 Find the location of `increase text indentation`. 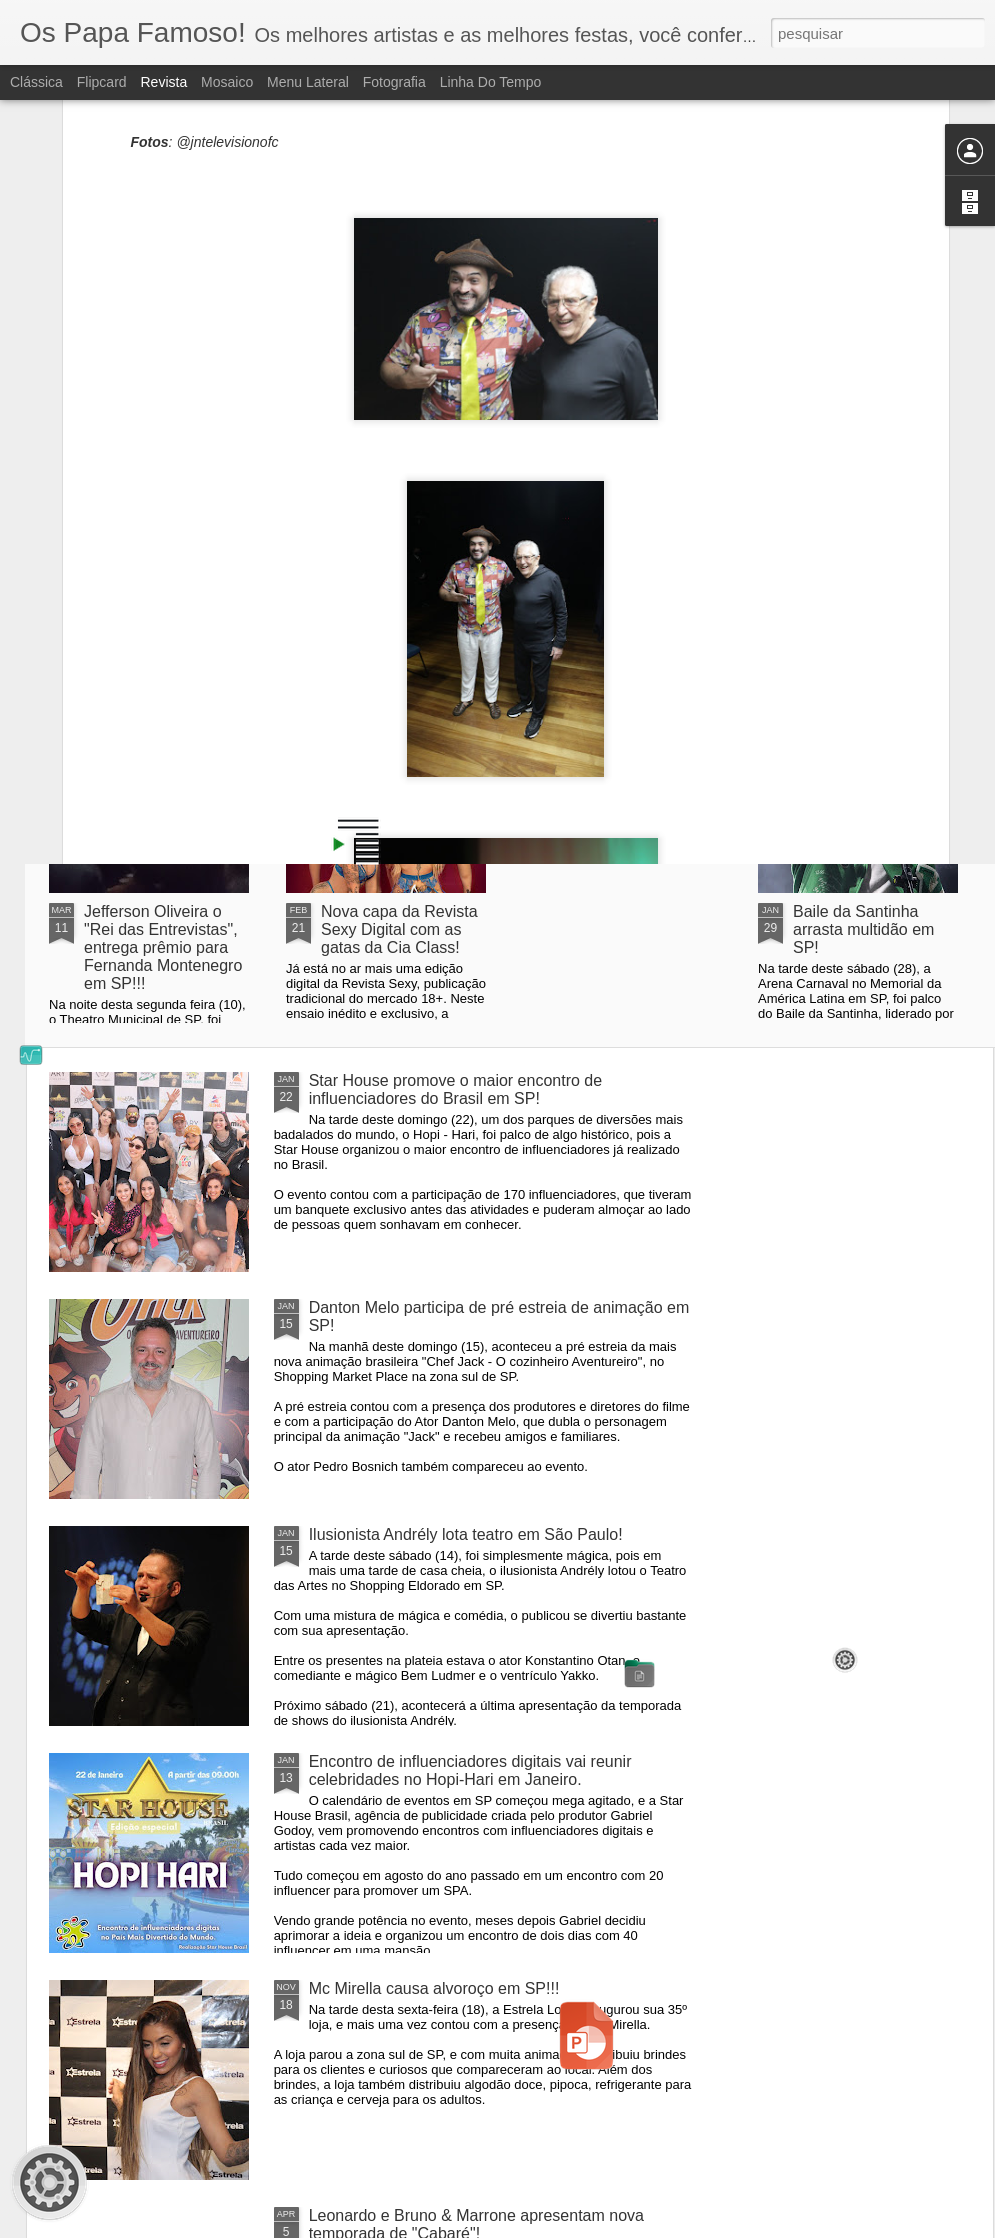

increase text indentation is located at coordinates (356, 842).